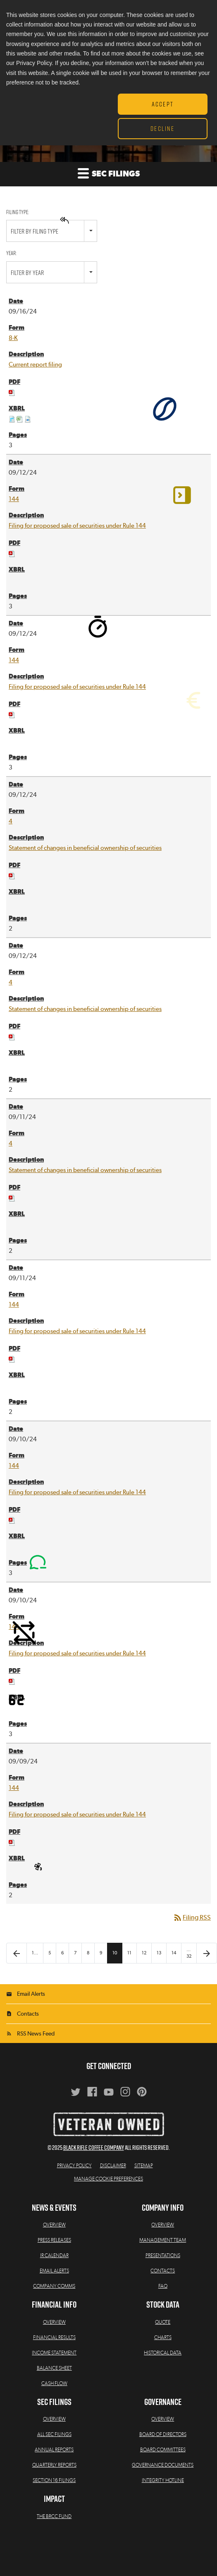  What do you see at coordinates (64, 220) in the screenshot?
I see `reply all to a message or email` at bounding box center [64, 220].